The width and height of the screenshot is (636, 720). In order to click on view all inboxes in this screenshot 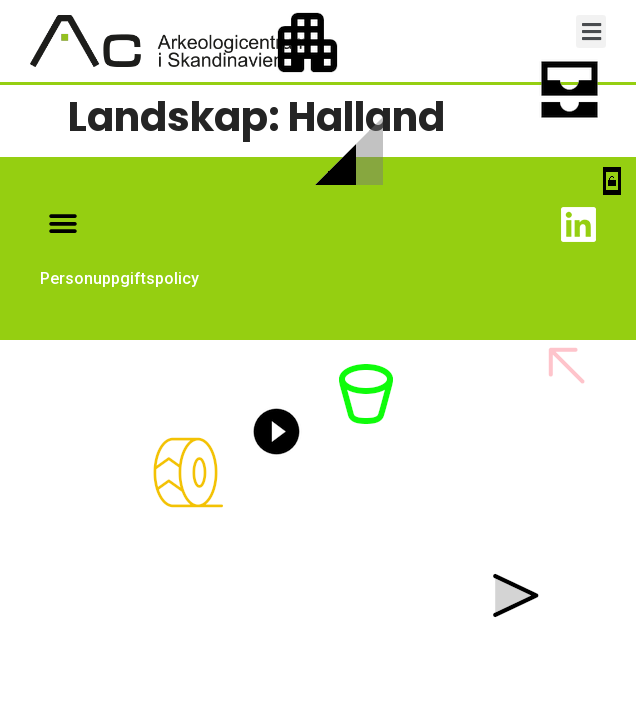, I will do `click(569, 89)`.